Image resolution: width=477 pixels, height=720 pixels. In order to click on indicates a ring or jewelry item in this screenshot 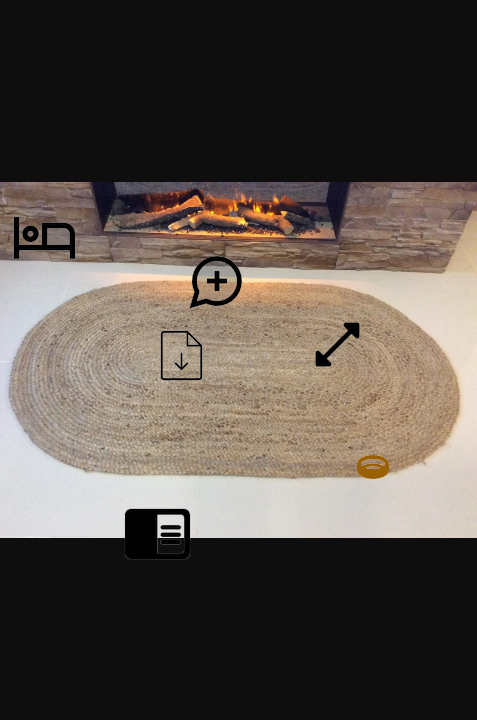, I will do `click(373, 467)`.